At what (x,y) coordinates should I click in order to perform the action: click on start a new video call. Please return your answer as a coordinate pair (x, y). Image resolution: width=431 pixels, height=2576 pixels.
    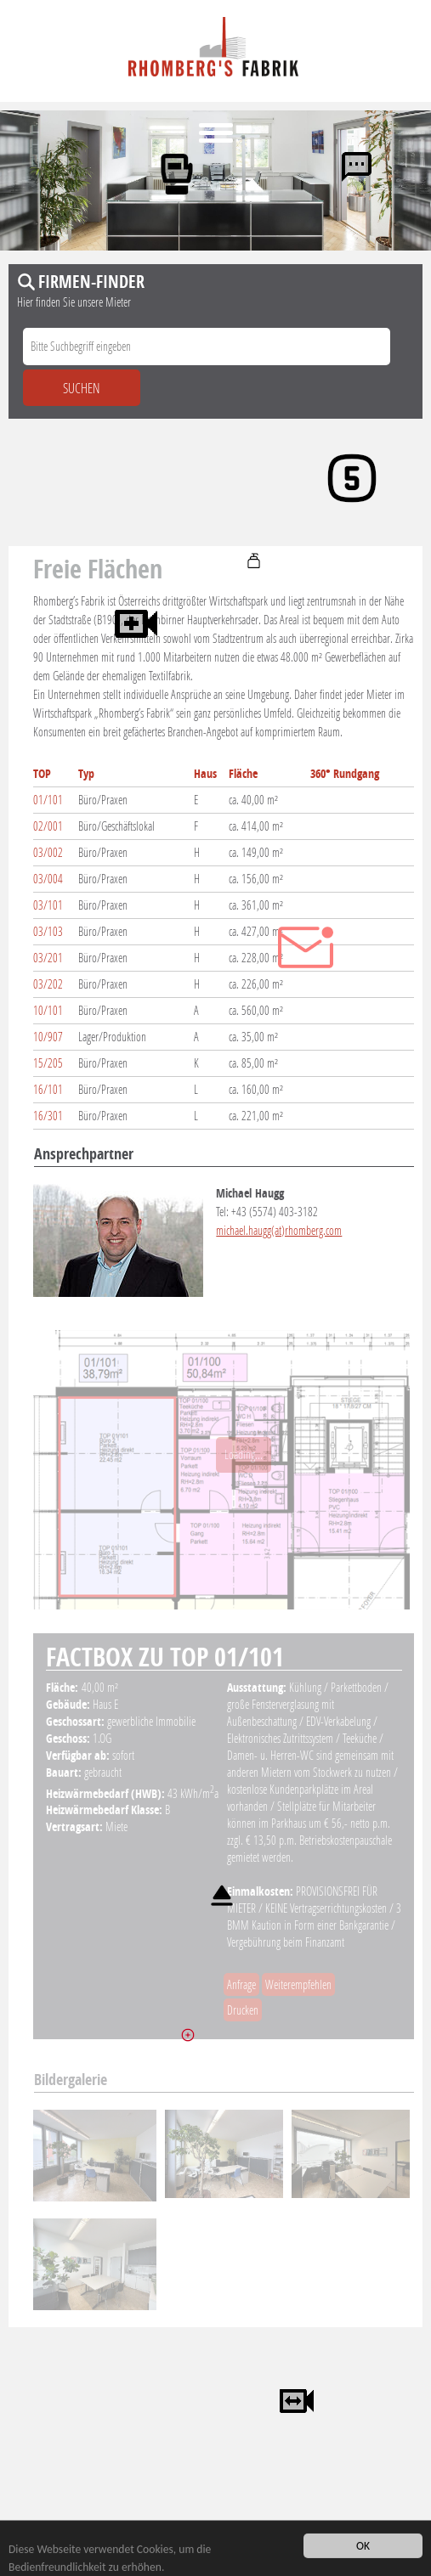
    Looking at the image, I should click on (136, 623).